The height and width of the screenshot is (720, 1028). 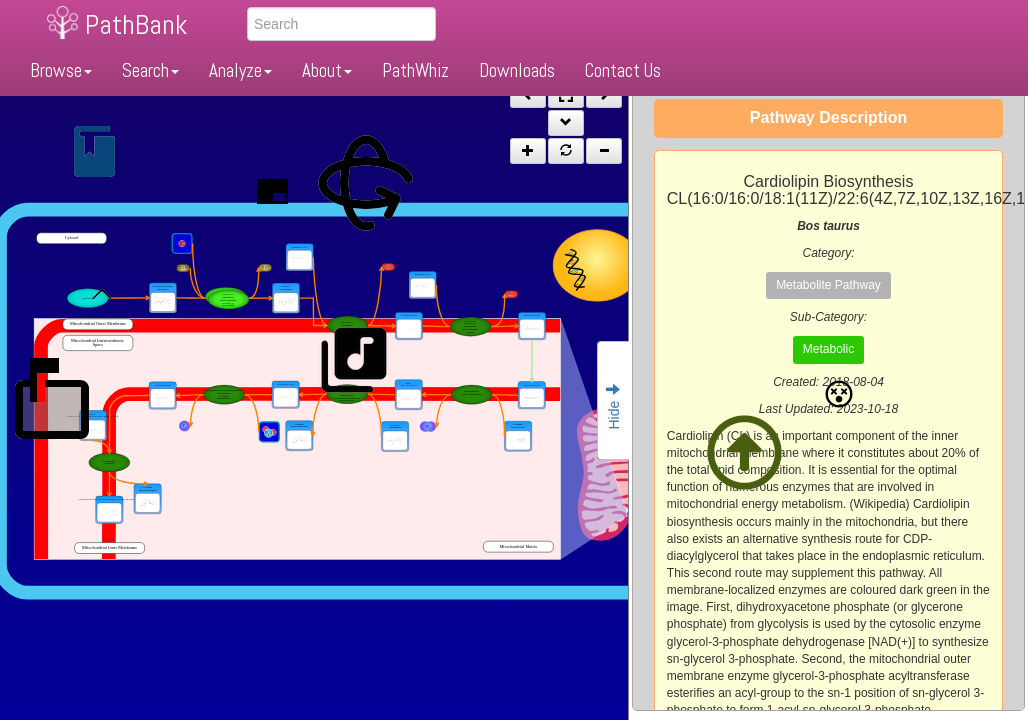 I want to click on access bookmarked content or saved references, so click(x=94, y=151).